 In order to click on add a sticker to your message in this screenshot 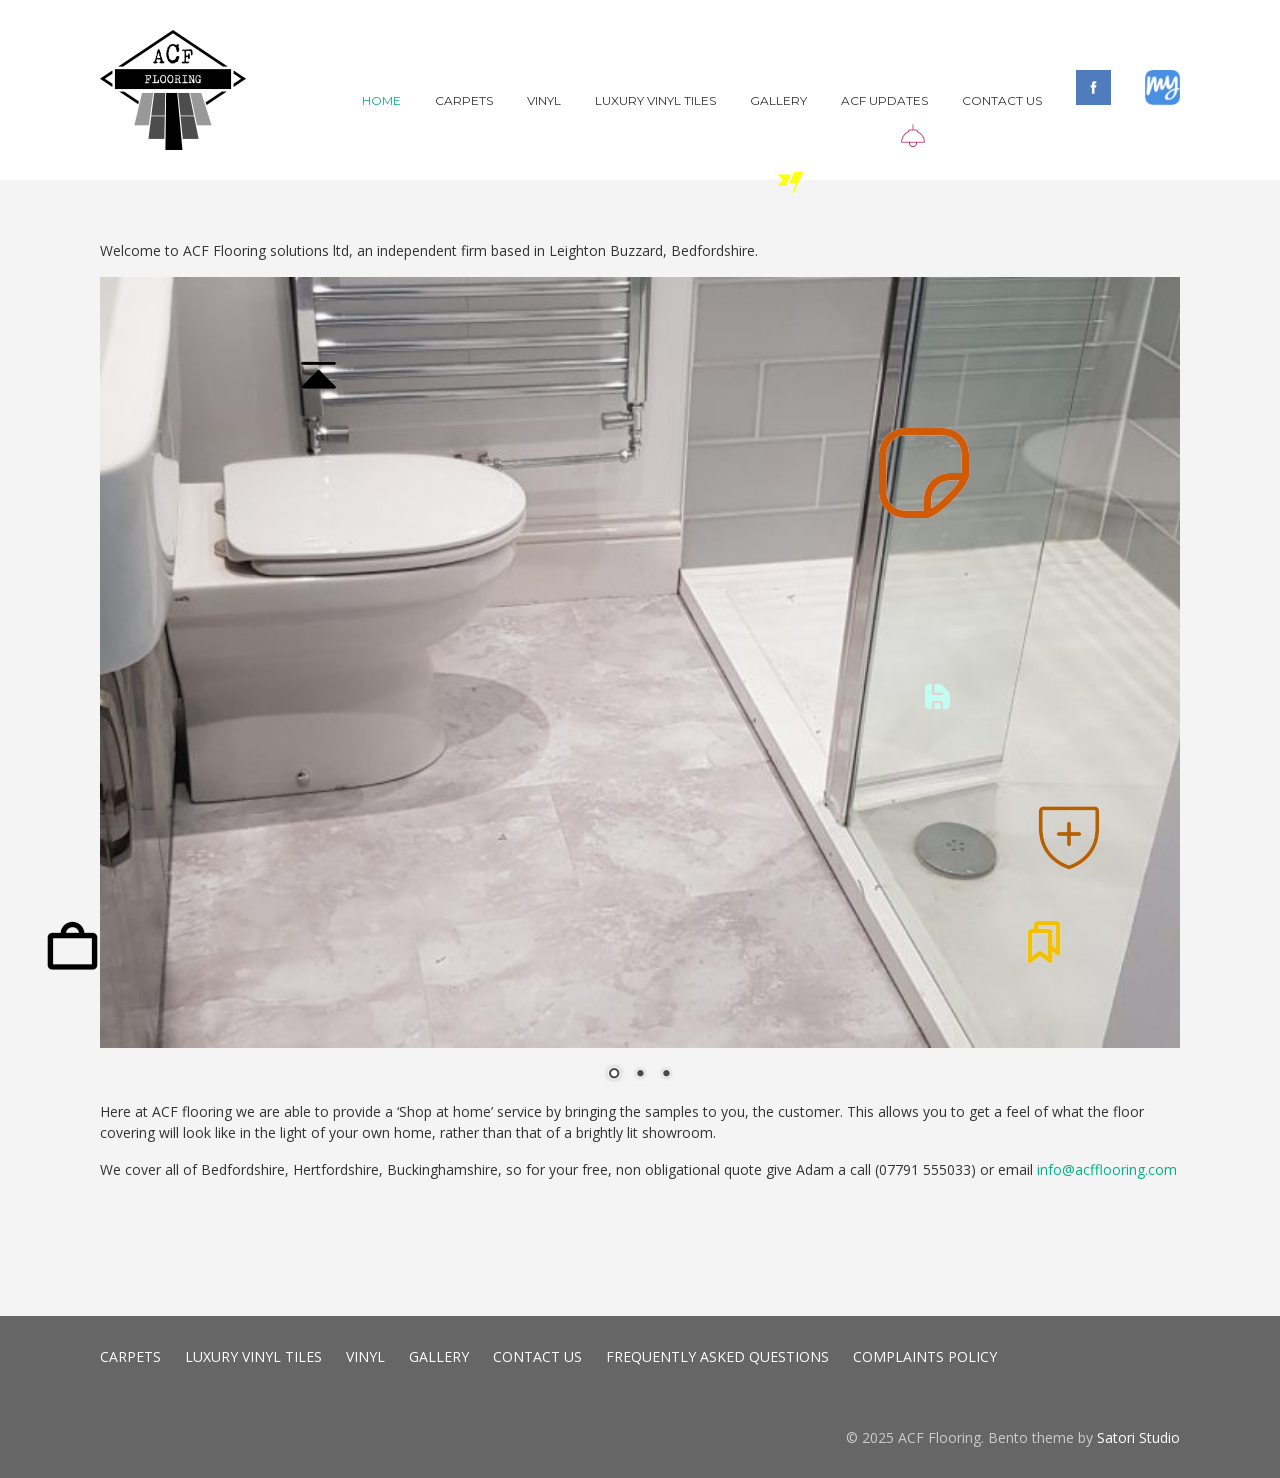, I will do `click(924, 473)`.